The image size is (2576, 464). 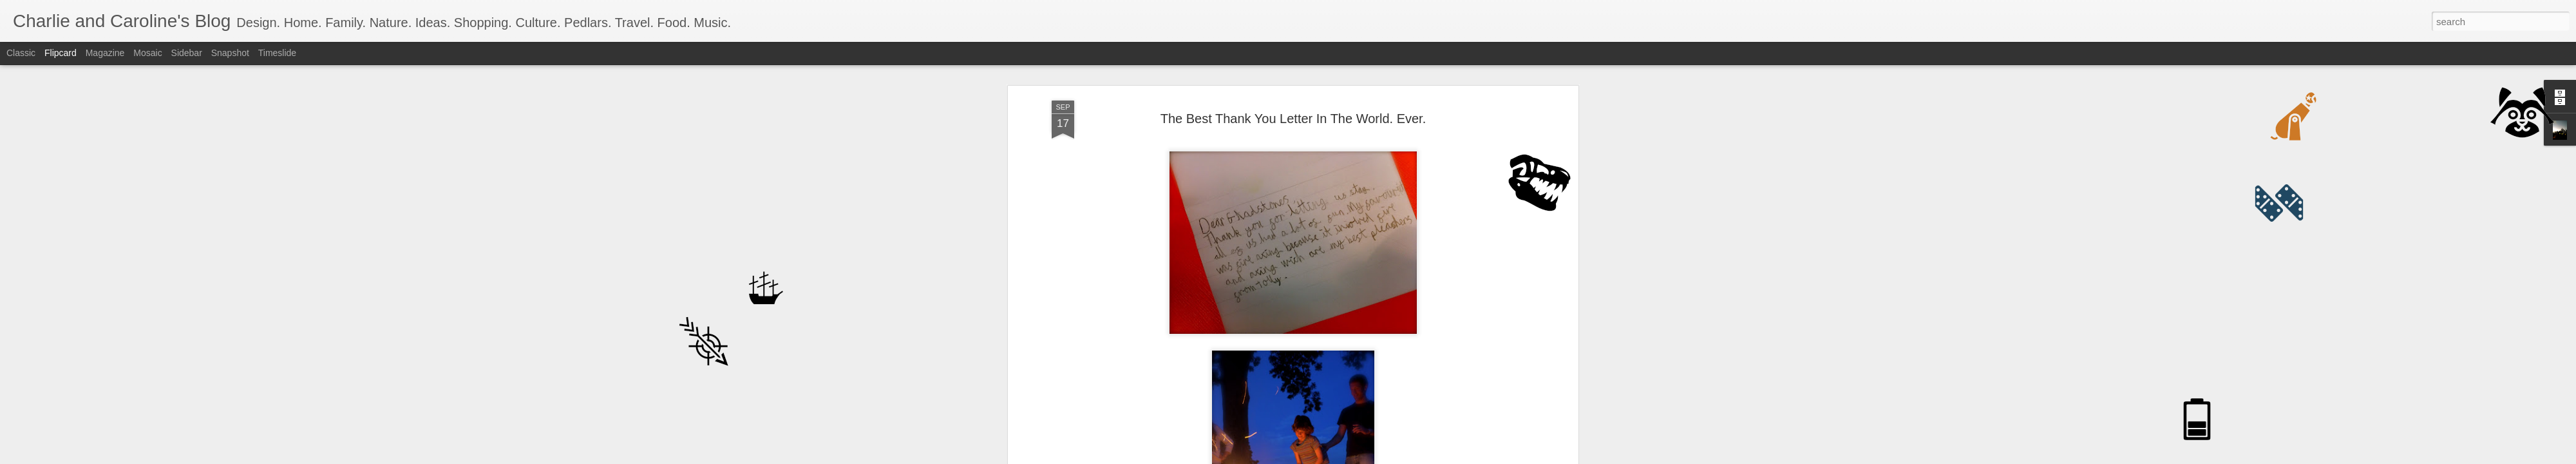 I want to click on access dinosaur or paleontology content, so click(x=1539, y=182).